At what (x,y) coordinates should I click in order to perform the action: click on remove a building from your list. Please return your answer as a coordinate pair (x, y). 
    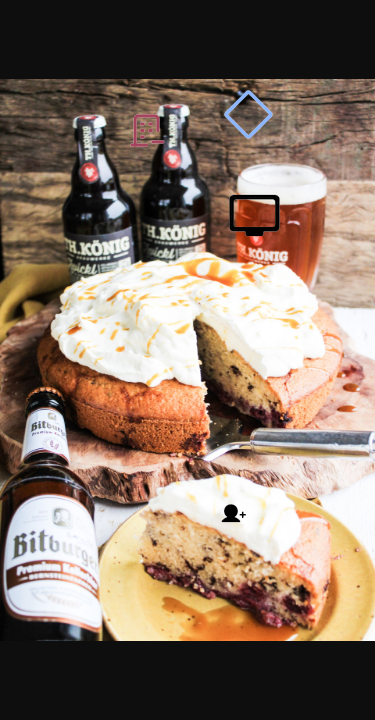
    Looking at the image, I should click on (146, 130).